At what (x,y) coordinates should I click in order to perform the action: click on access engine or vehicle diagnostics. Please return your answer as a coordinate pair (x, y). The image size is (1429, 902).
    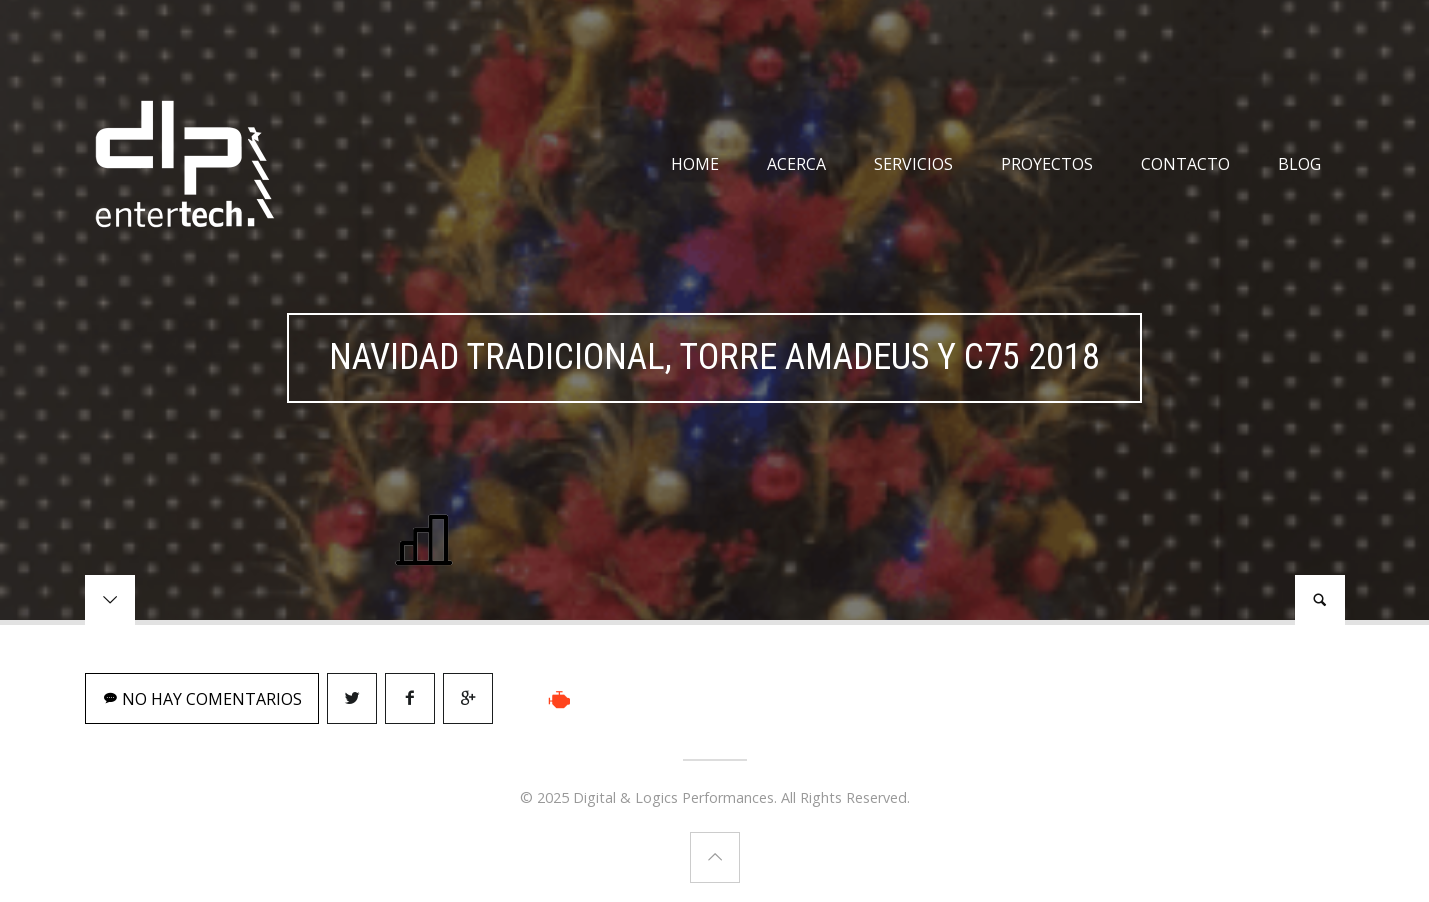
    Looking at the image, I should click on (559, 700).